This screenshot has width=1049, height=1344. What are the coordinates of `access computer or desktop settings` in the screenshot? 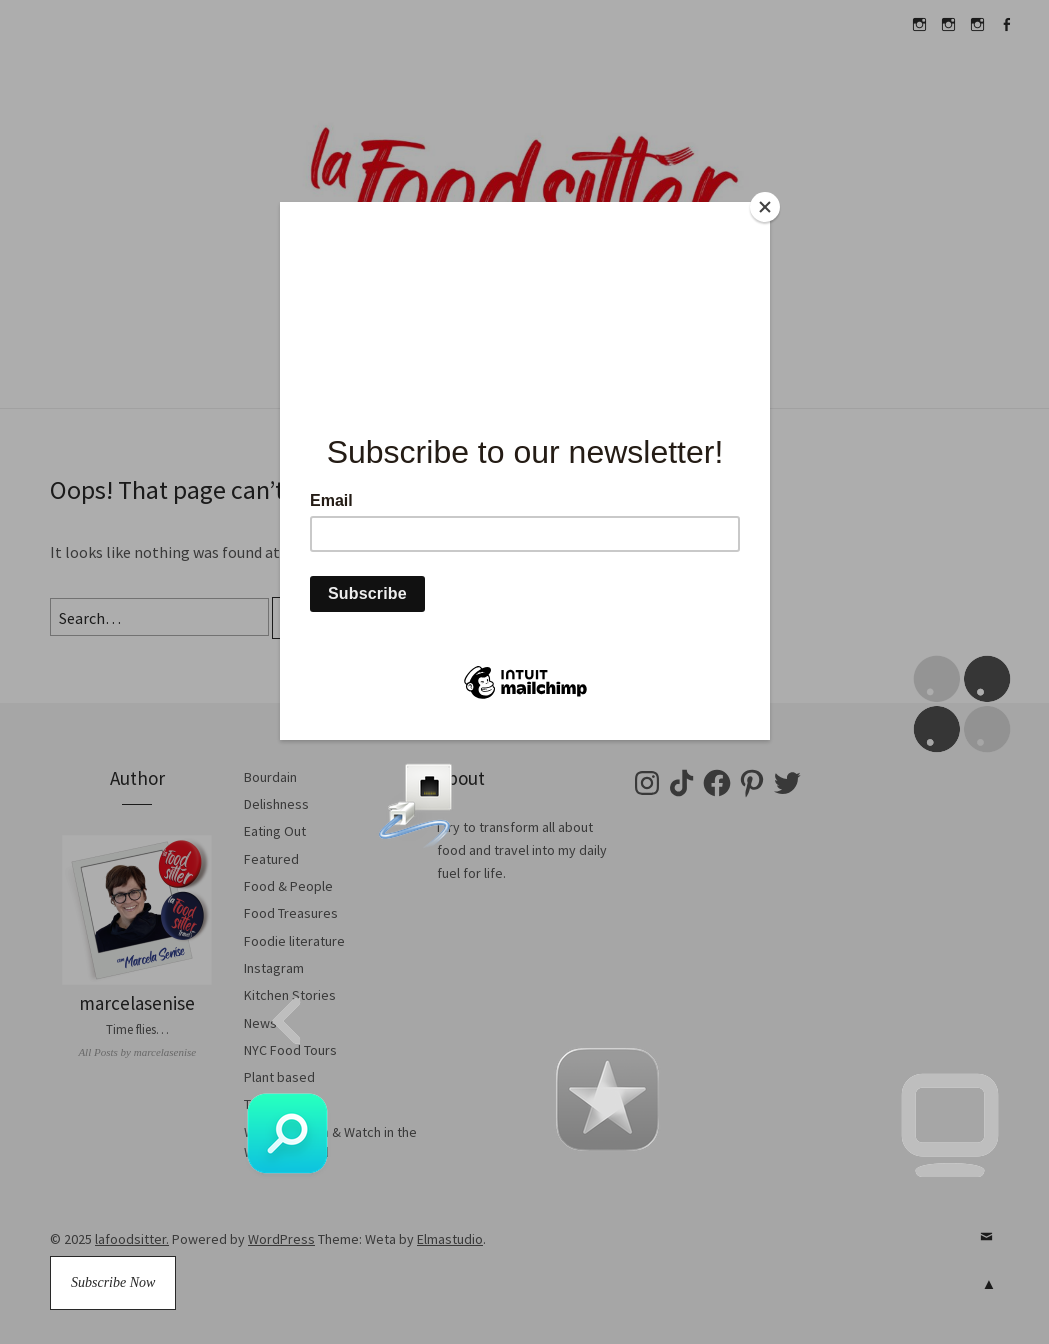 It's located at (950, 1122).